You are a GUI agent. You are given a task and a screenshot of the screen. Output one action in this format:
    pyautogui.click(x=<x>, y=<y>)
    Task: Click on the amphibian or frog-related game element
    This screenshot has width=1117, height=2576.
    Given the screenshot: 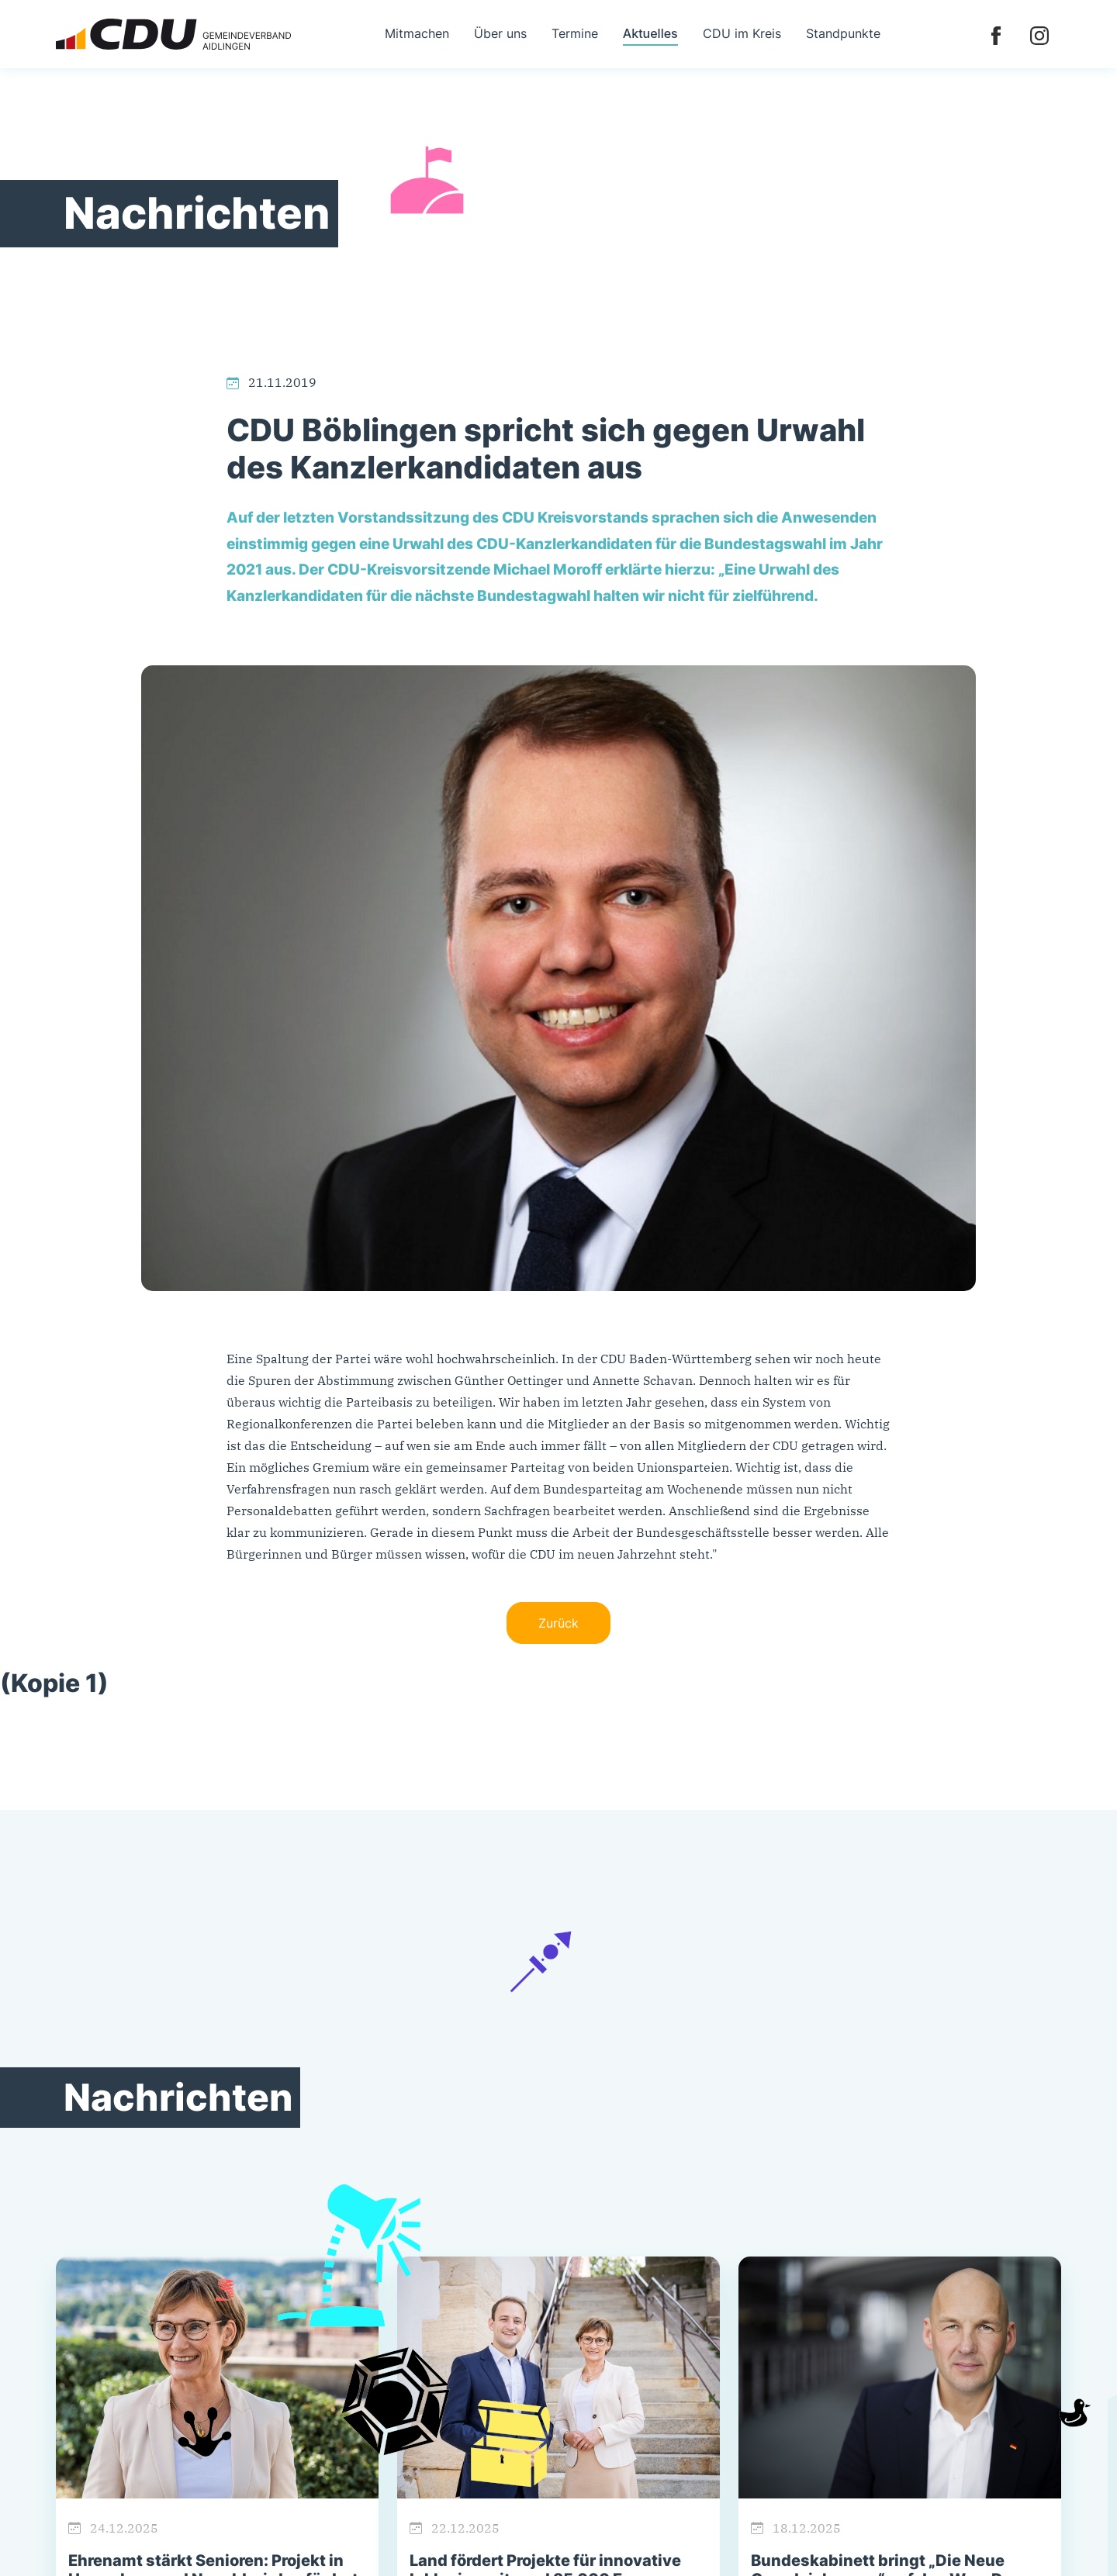 What is the action you would take?
    pyautogui.click(x=205, y=2432)
    